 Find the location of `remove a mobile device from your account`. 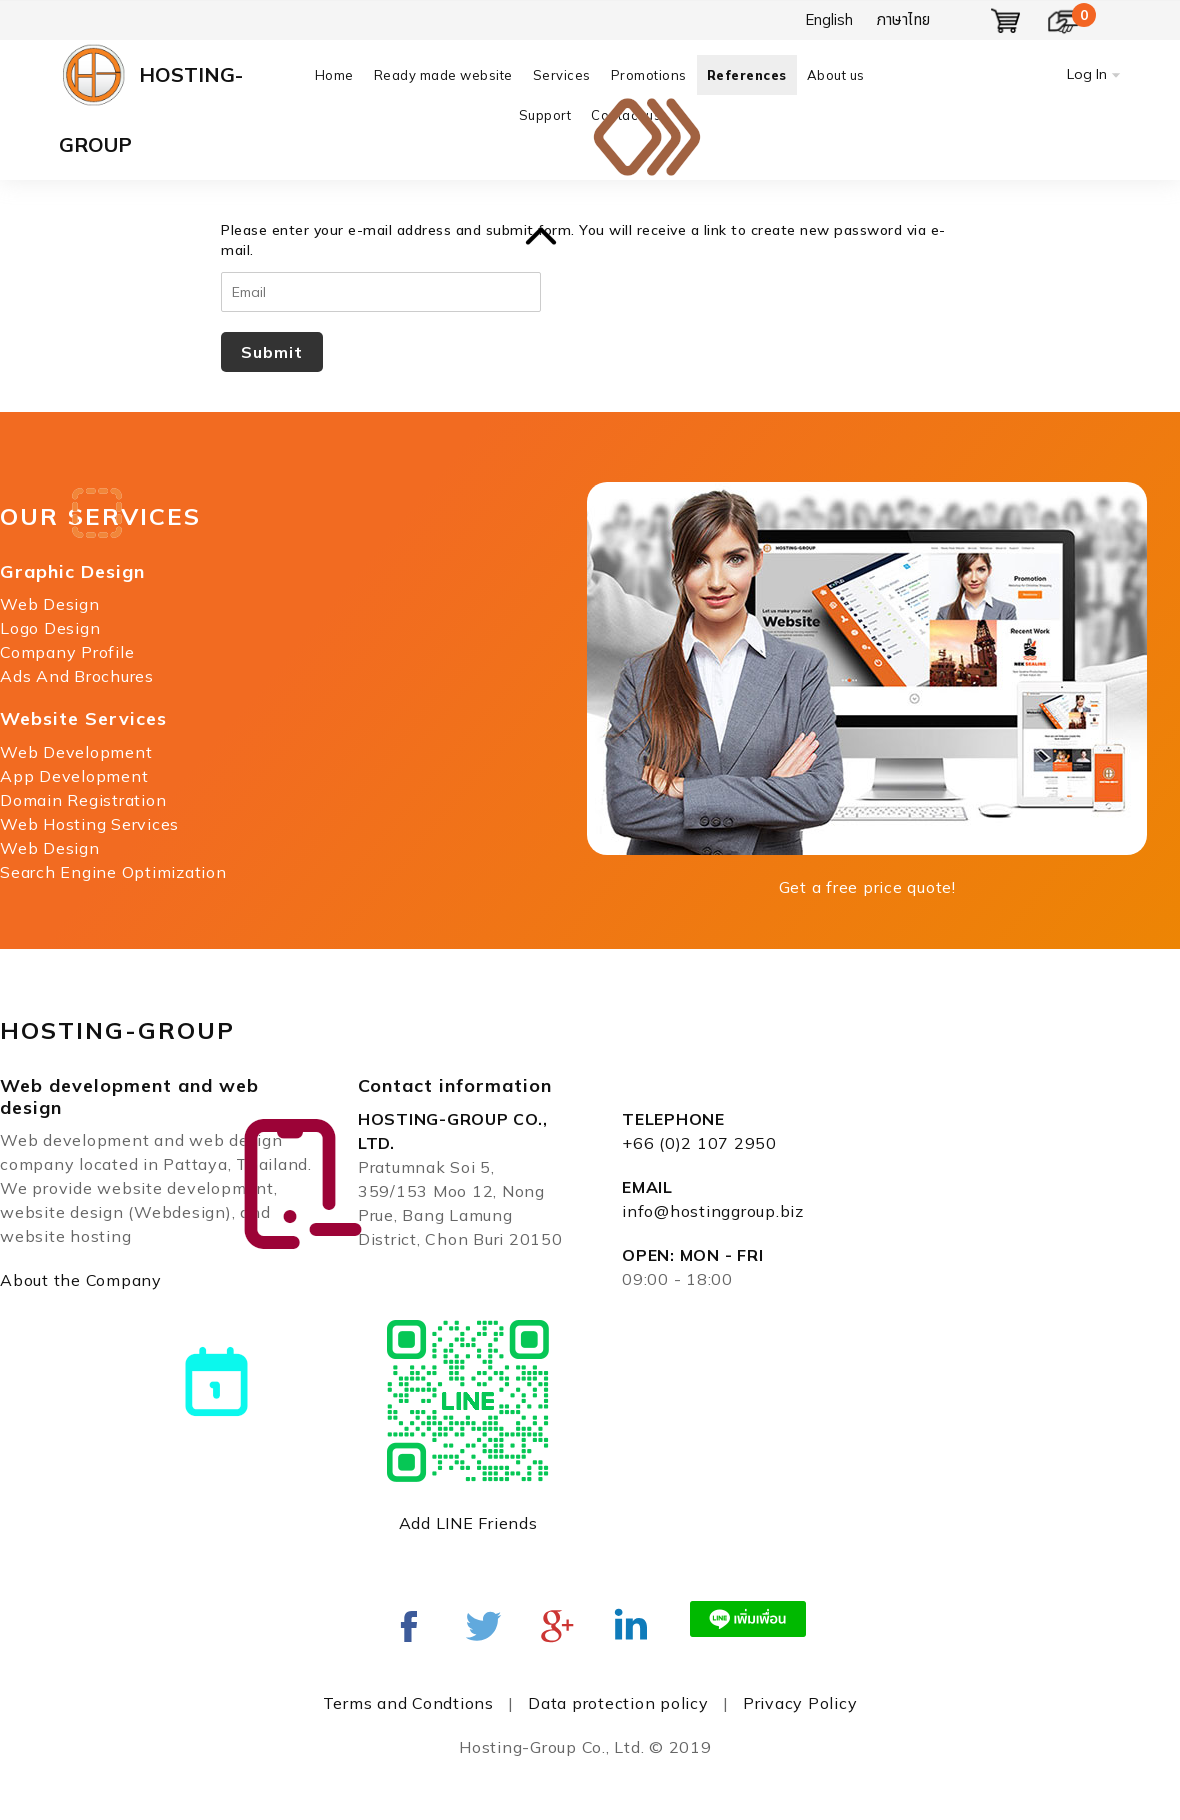

remove a mobile device from your account is located at coordinates (290, 1184).